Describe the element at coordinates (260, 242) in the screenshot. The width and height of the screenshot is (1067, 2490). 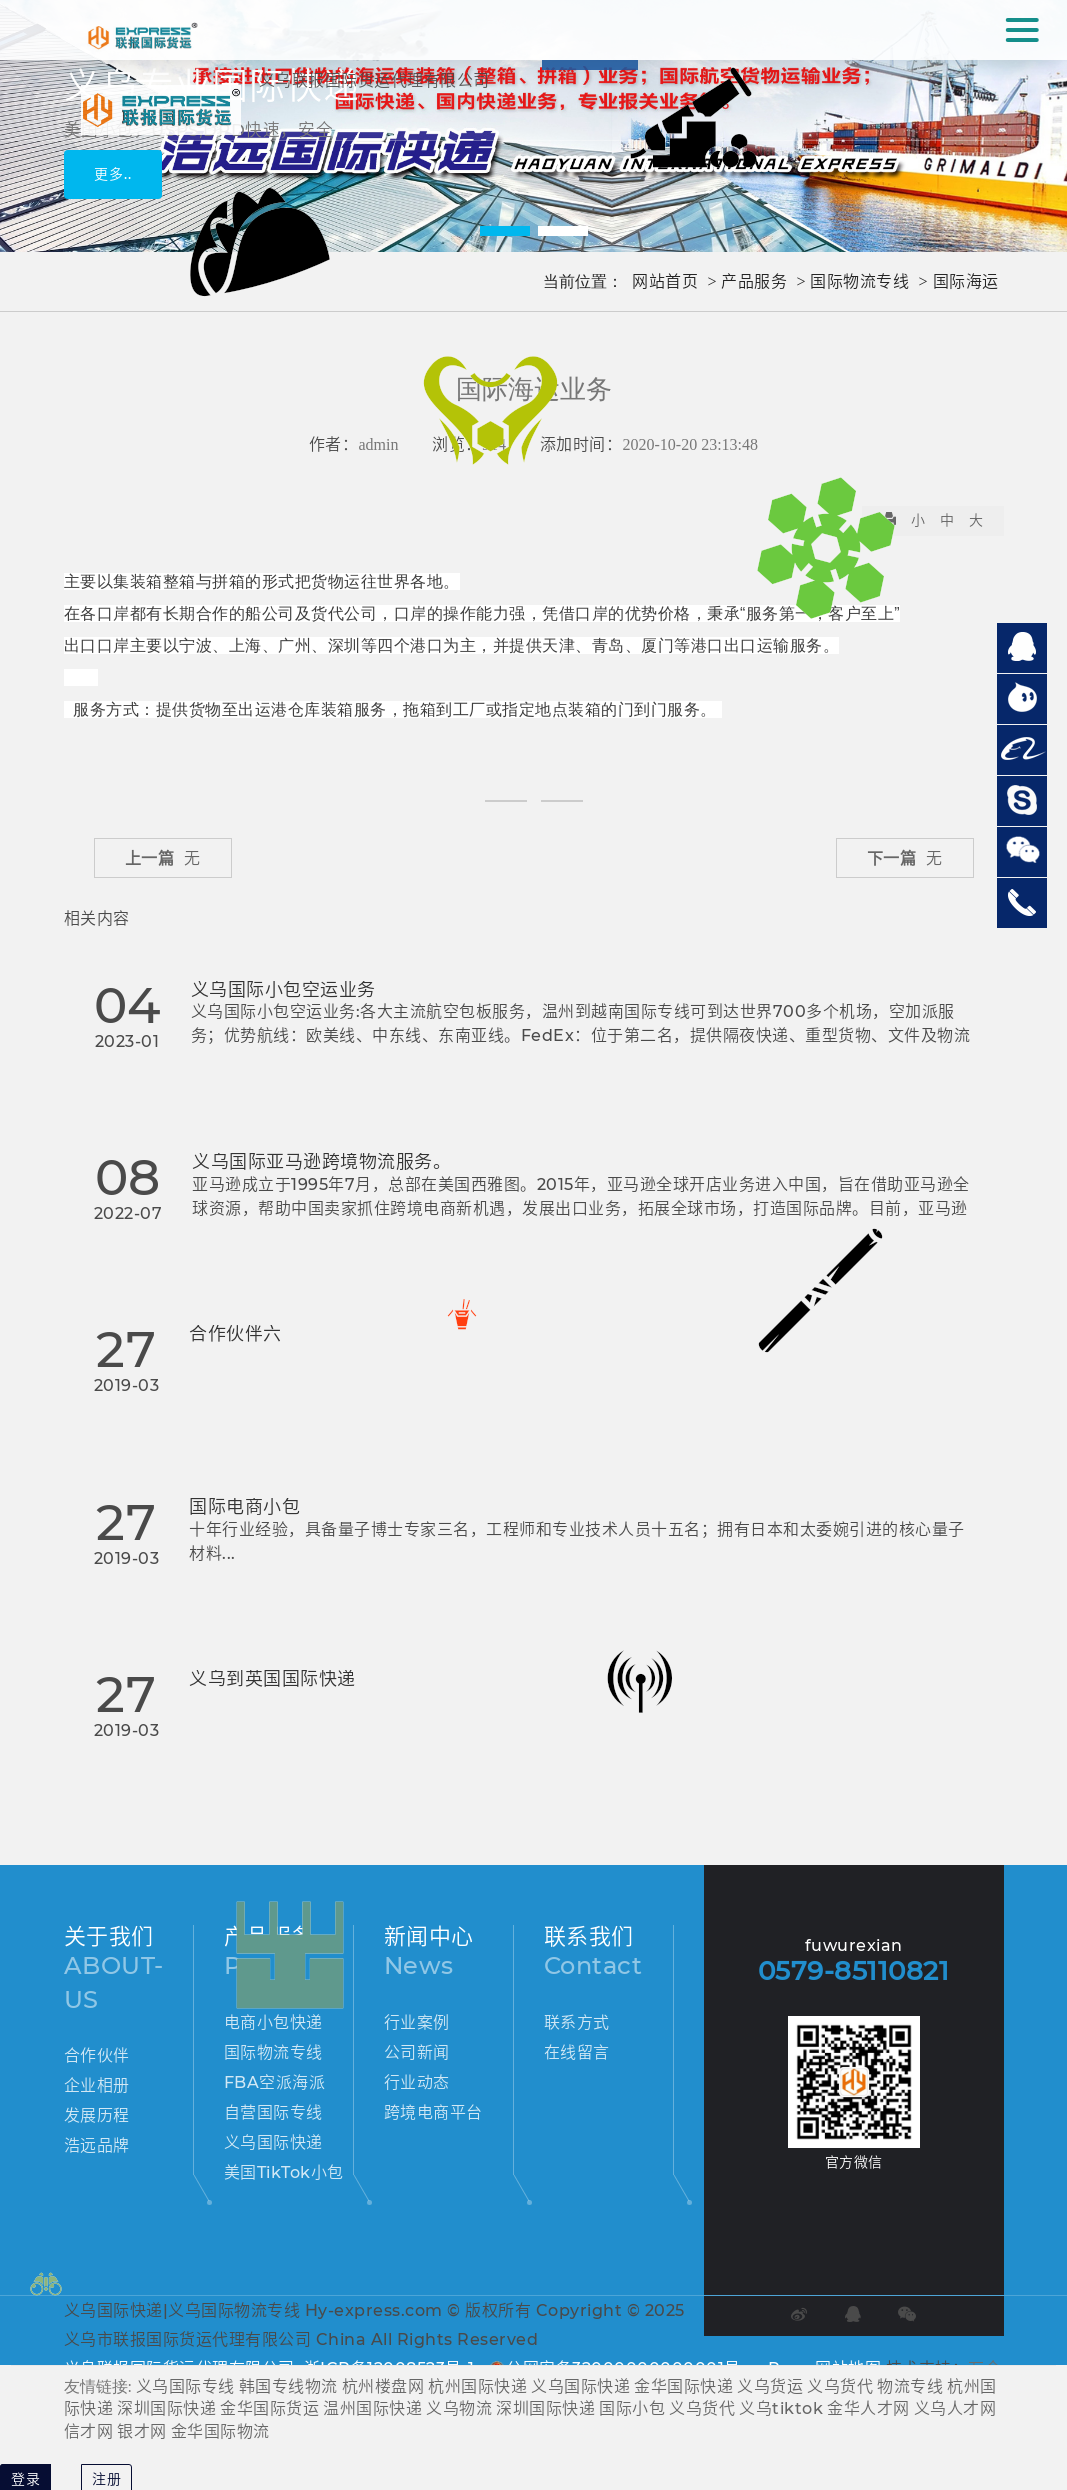
I see `browse mexican food options` at that location.